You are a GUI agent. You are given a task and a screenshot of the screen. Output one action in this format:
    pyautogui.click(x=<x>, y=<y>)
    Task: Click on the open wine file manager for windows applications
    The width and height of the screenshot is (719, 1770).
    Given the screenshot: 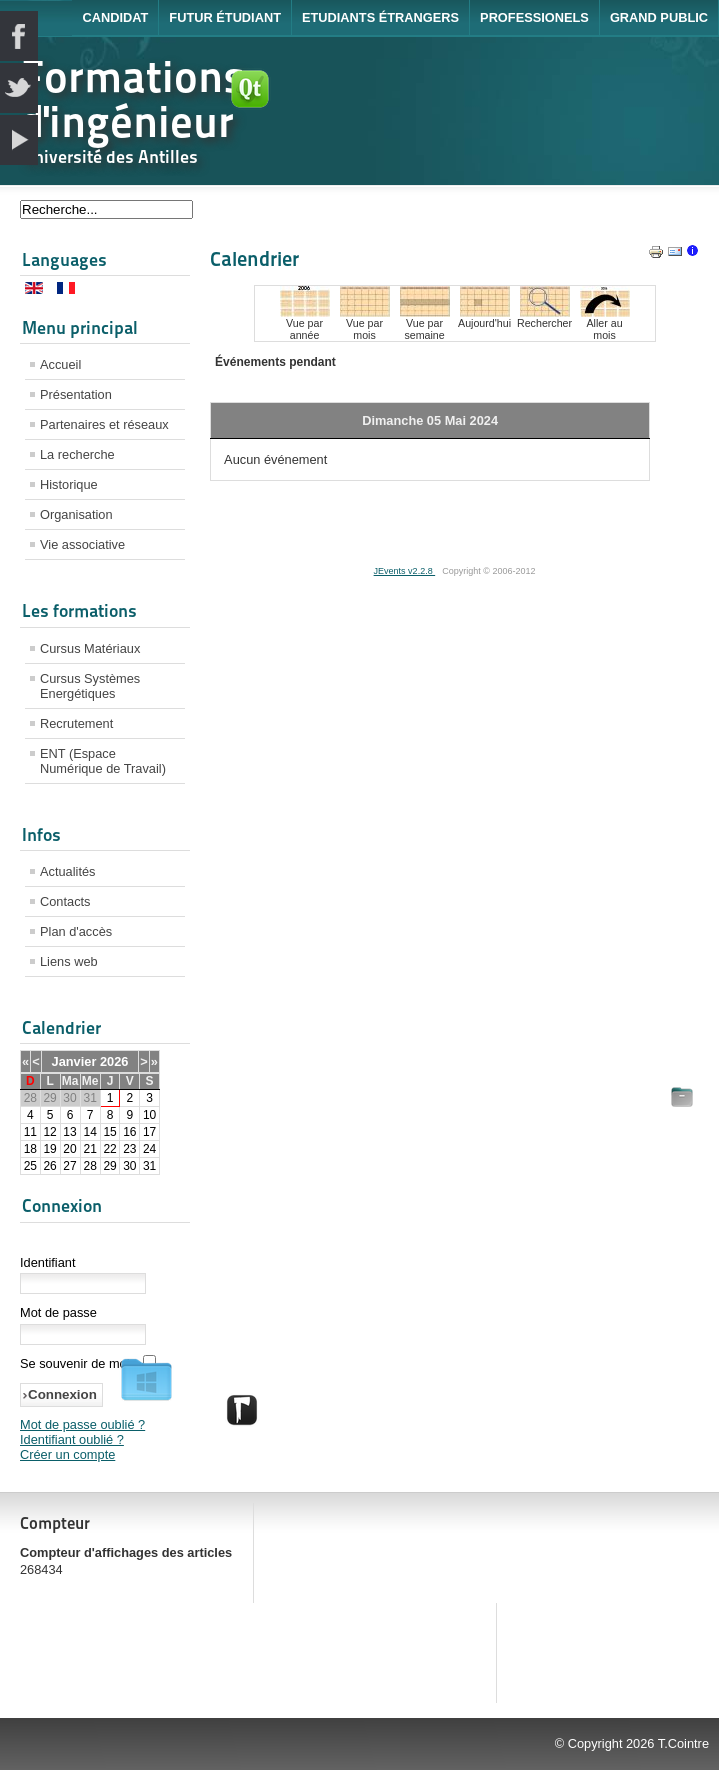 What is the action you would take?
    pyautogui.click(x=146, y=1379)
    